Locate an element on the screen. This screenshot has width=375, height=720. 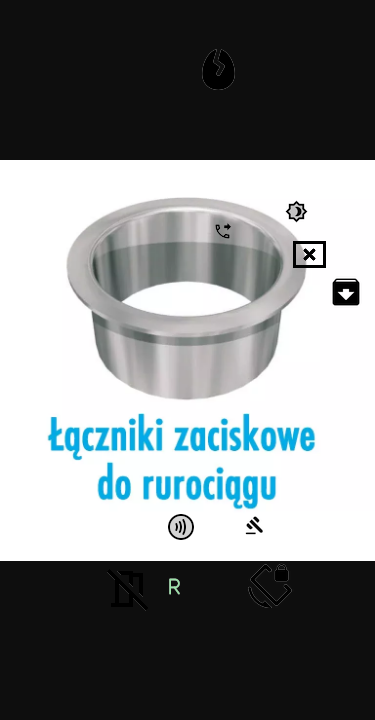
archive selected items is located at coordinates (346, 292).